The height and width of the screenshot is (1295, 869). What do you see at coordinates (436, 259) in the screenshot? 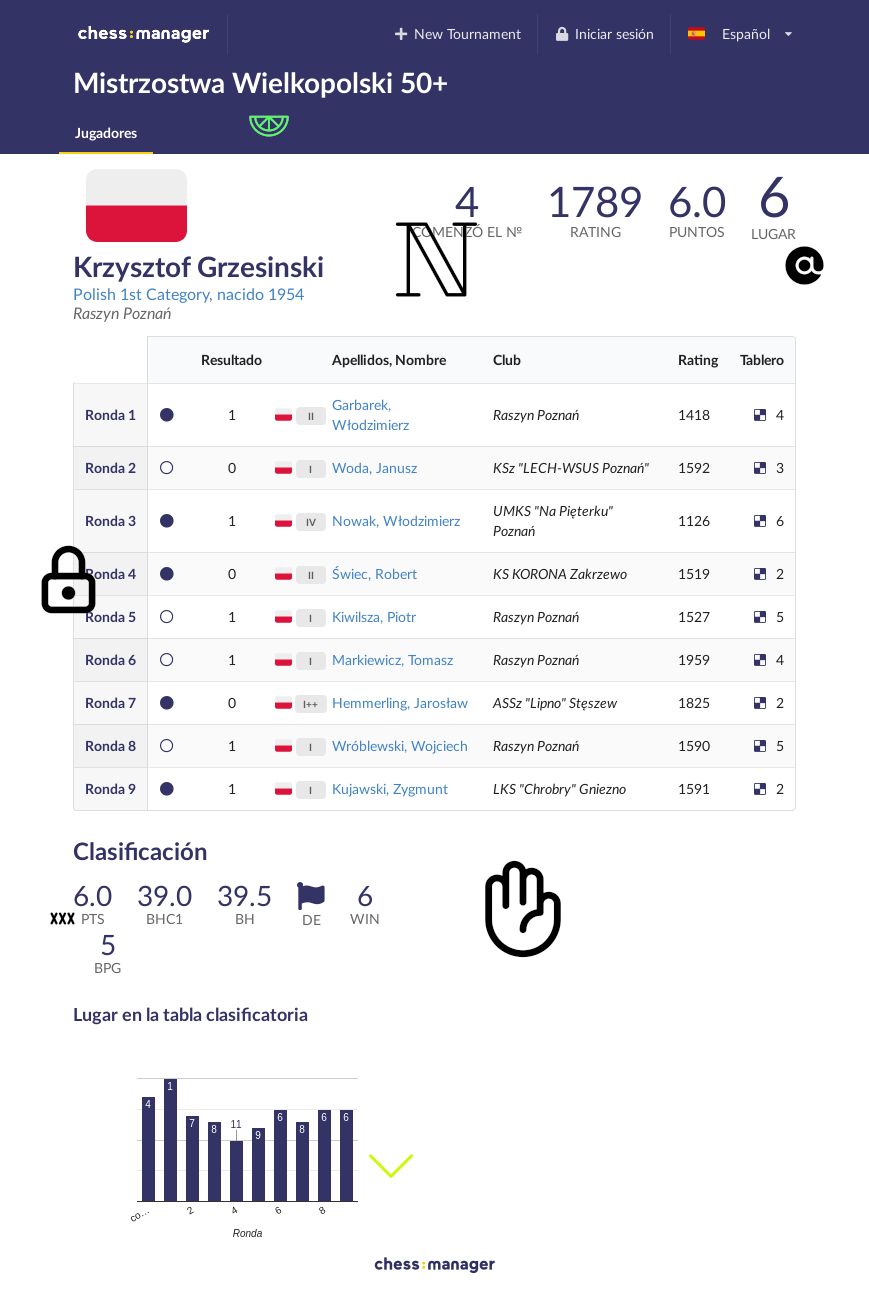
I see `open Notion app` at bounding box center [436, 259].